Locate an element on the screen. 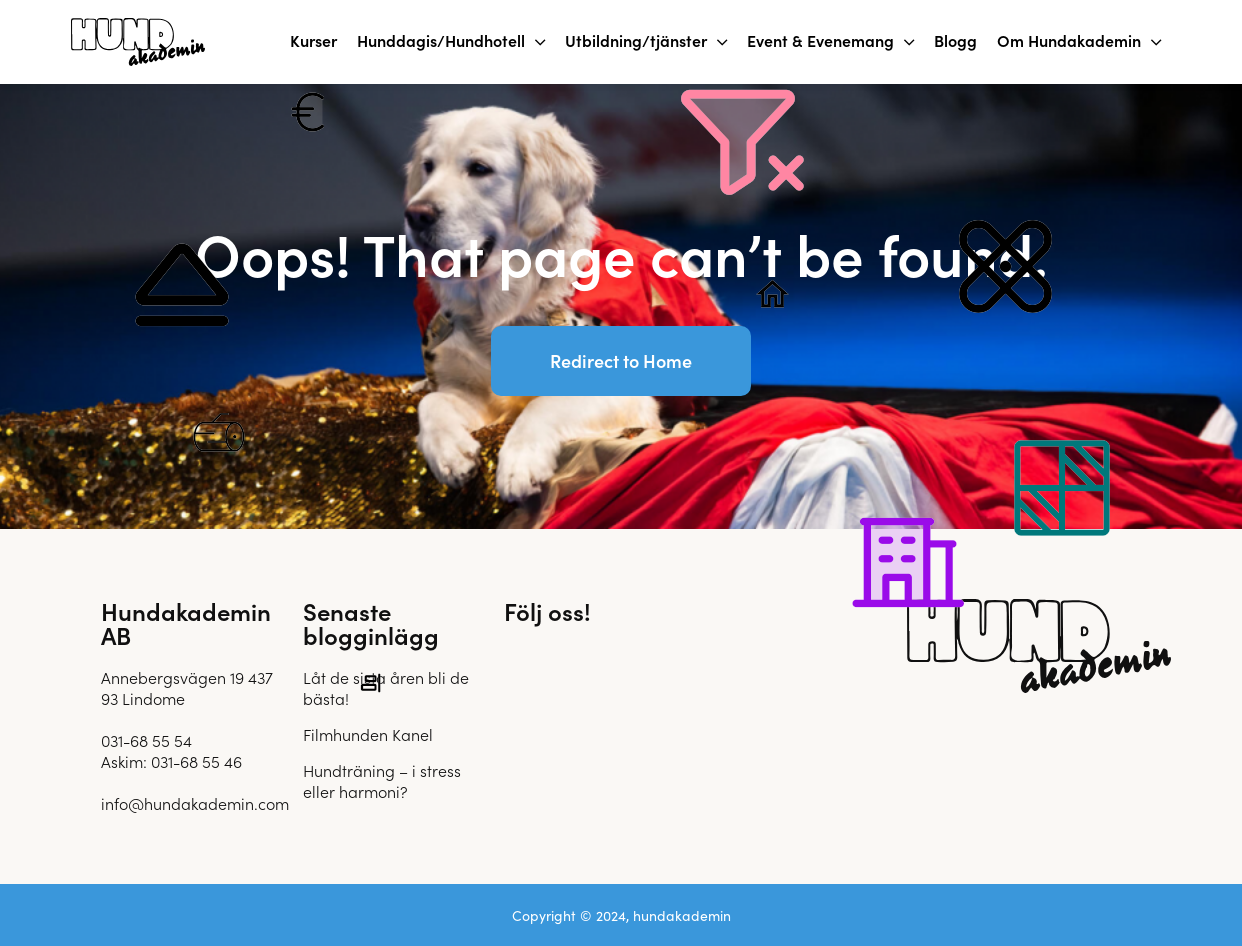 The image size is (1242, 946). indicates transparency in image editing is located at coordinates (1062, 488).